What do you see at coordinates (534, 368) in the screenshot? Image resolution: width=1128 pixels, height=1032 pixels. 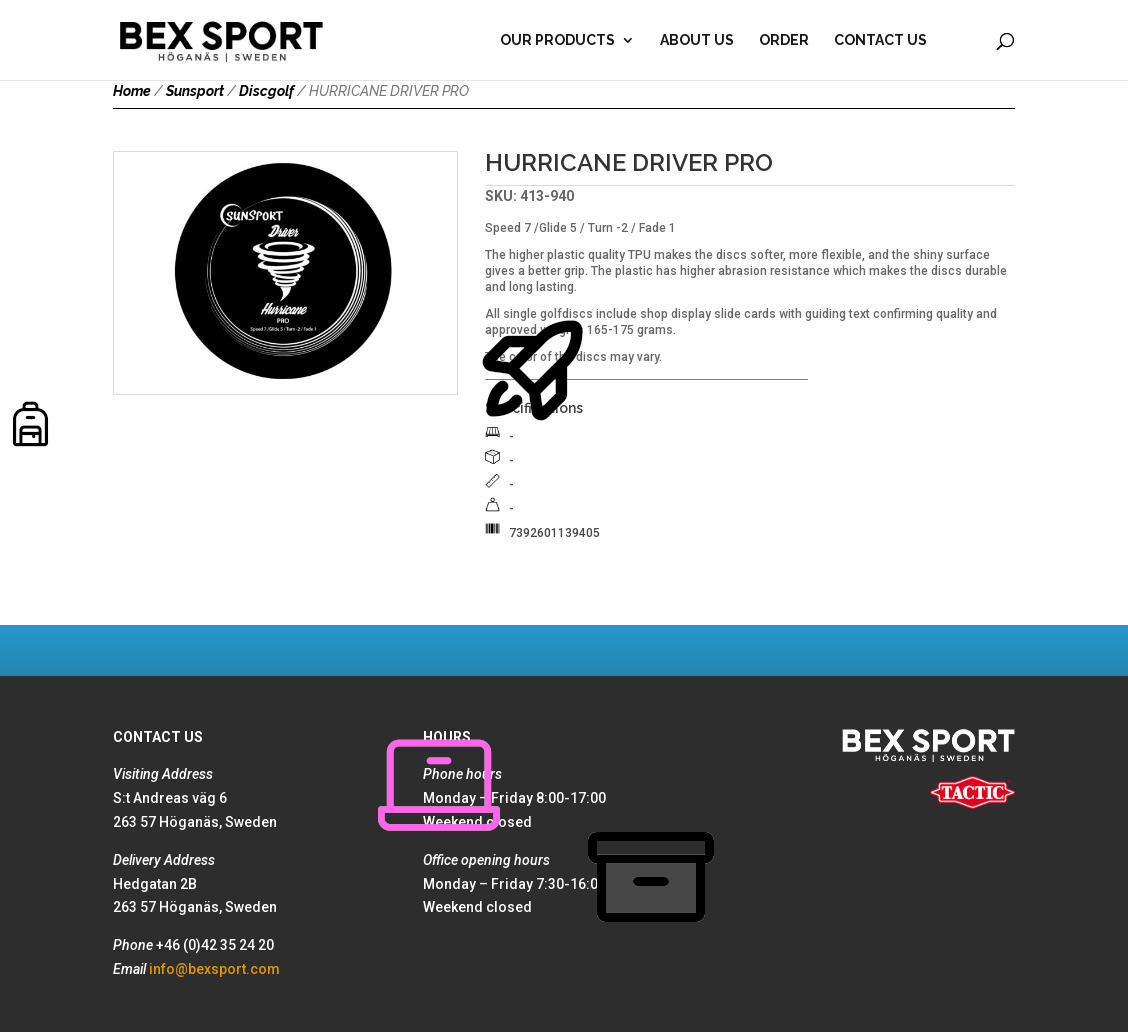 I see `launch or deploy a project` at bounding box center [534, 368].